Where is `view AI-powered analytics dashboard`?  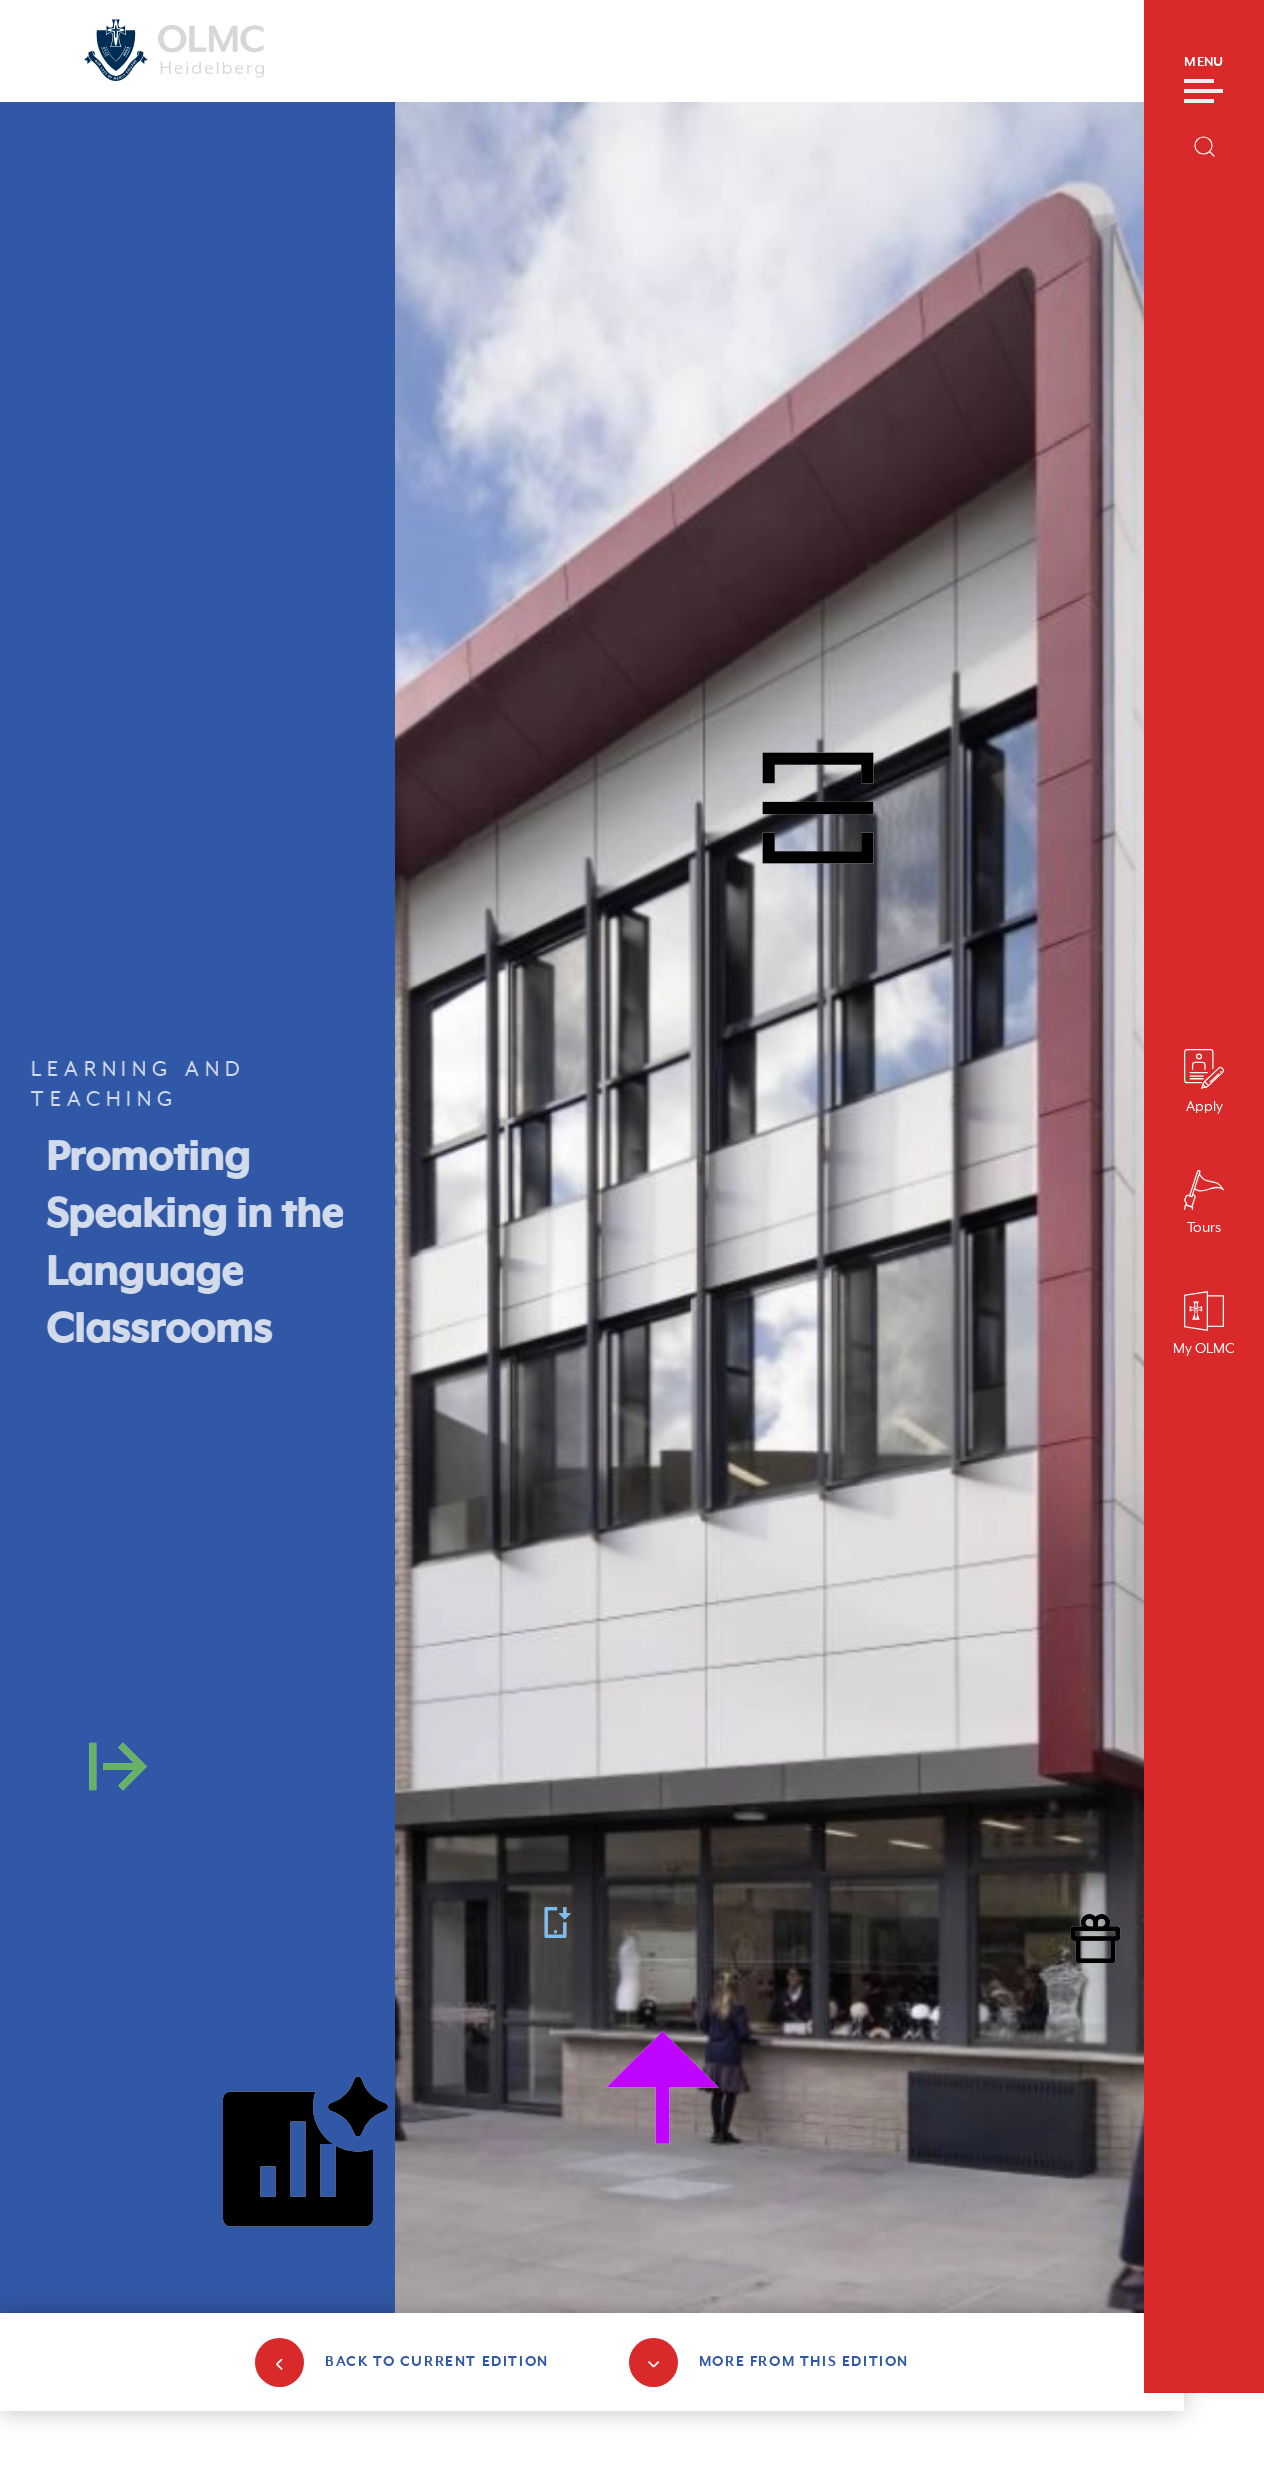
view AI-powered analytics dashboard is located at coordinates (298, 2159).